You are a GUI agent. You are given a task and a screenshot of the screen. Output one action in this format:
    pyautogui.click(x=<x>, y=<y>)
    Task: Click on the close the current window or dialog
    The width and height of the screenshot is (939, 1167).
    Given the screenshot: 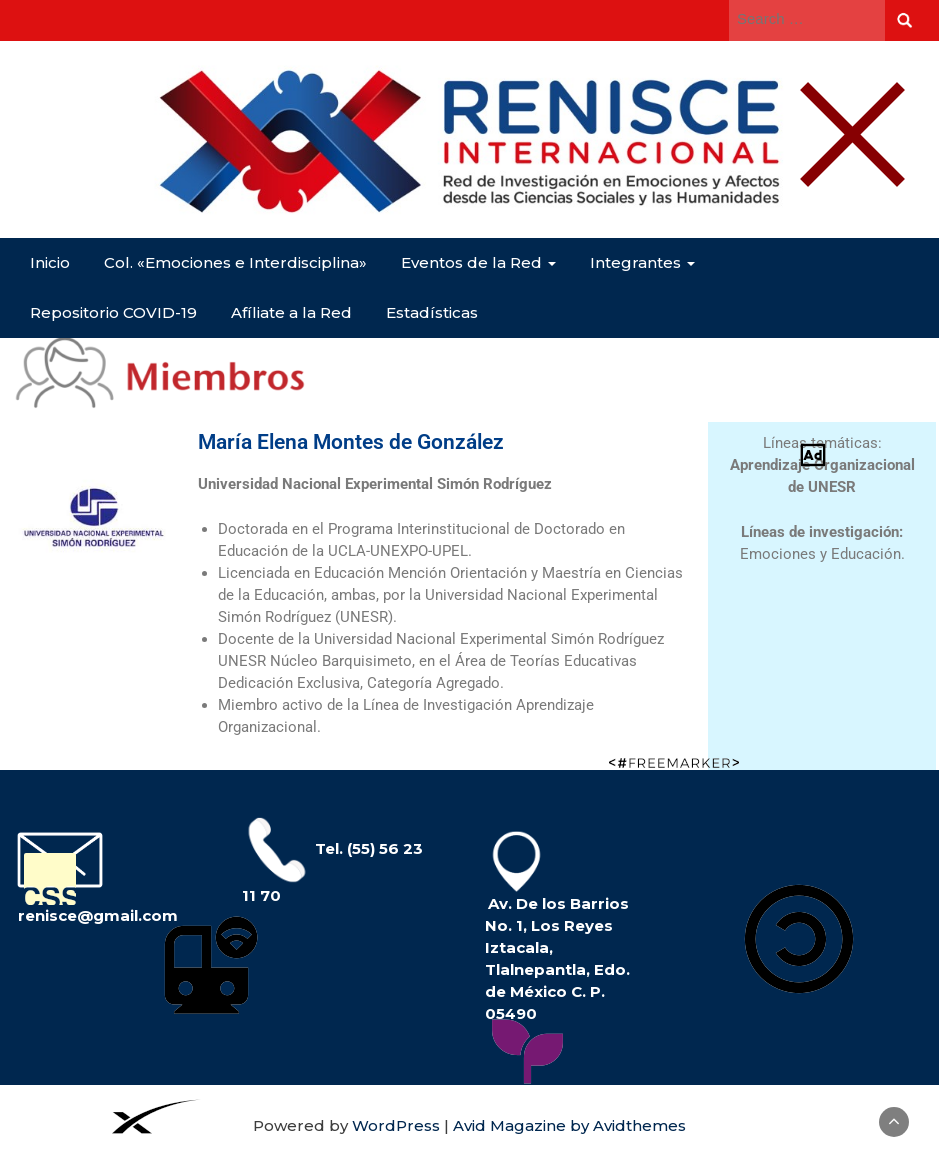 What is the action you would take?
    pyautogui.click(x=852, y=134)
    